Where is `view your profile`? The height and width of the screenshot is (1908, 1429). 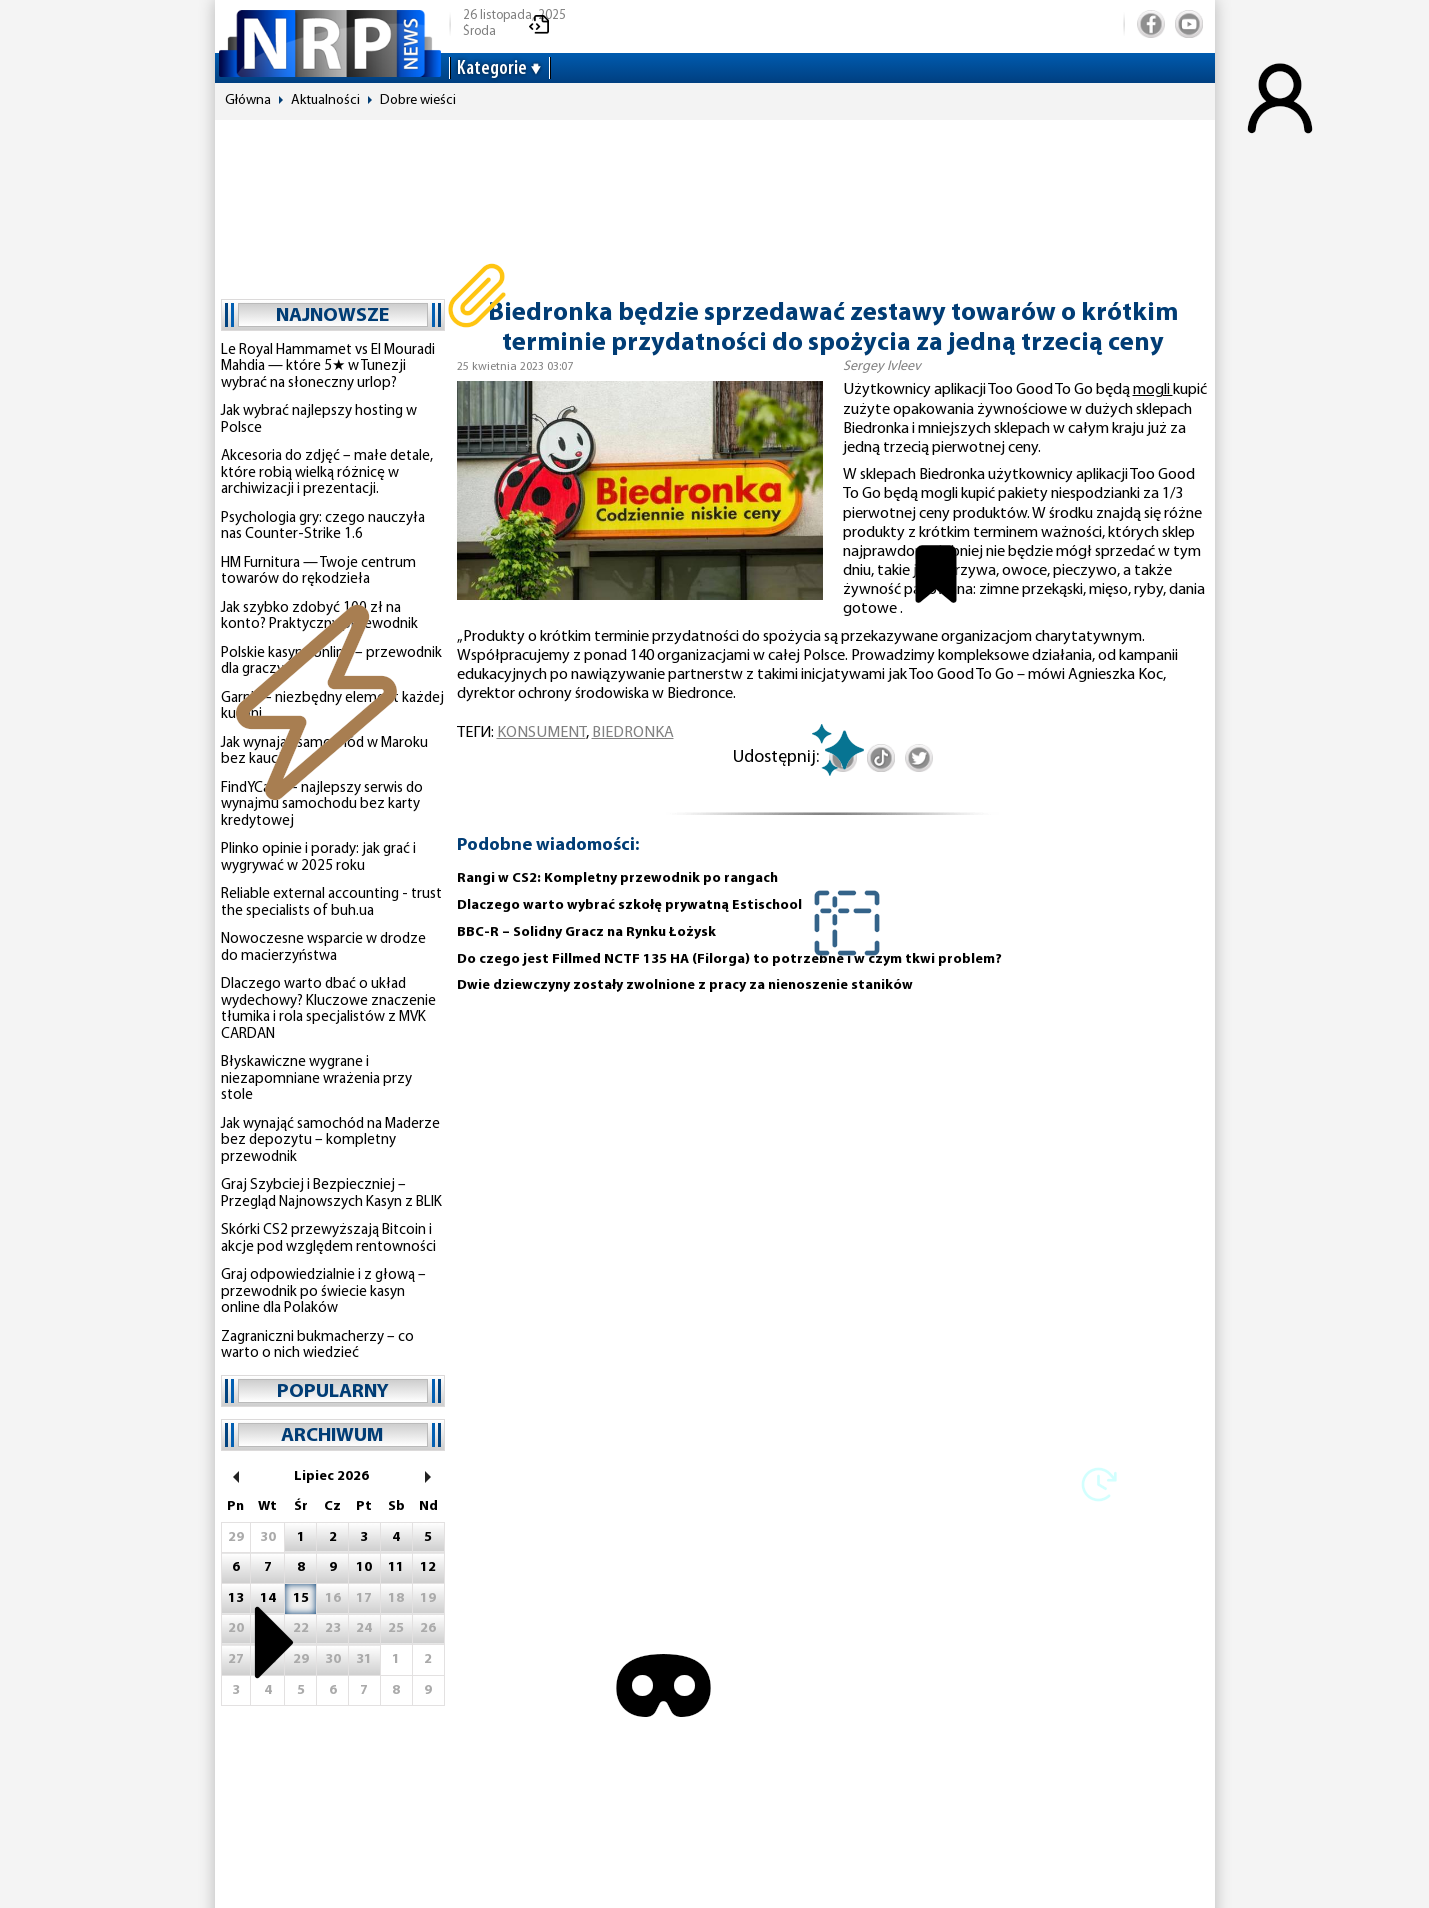 view your profile is located at coordinates (1280, 101).